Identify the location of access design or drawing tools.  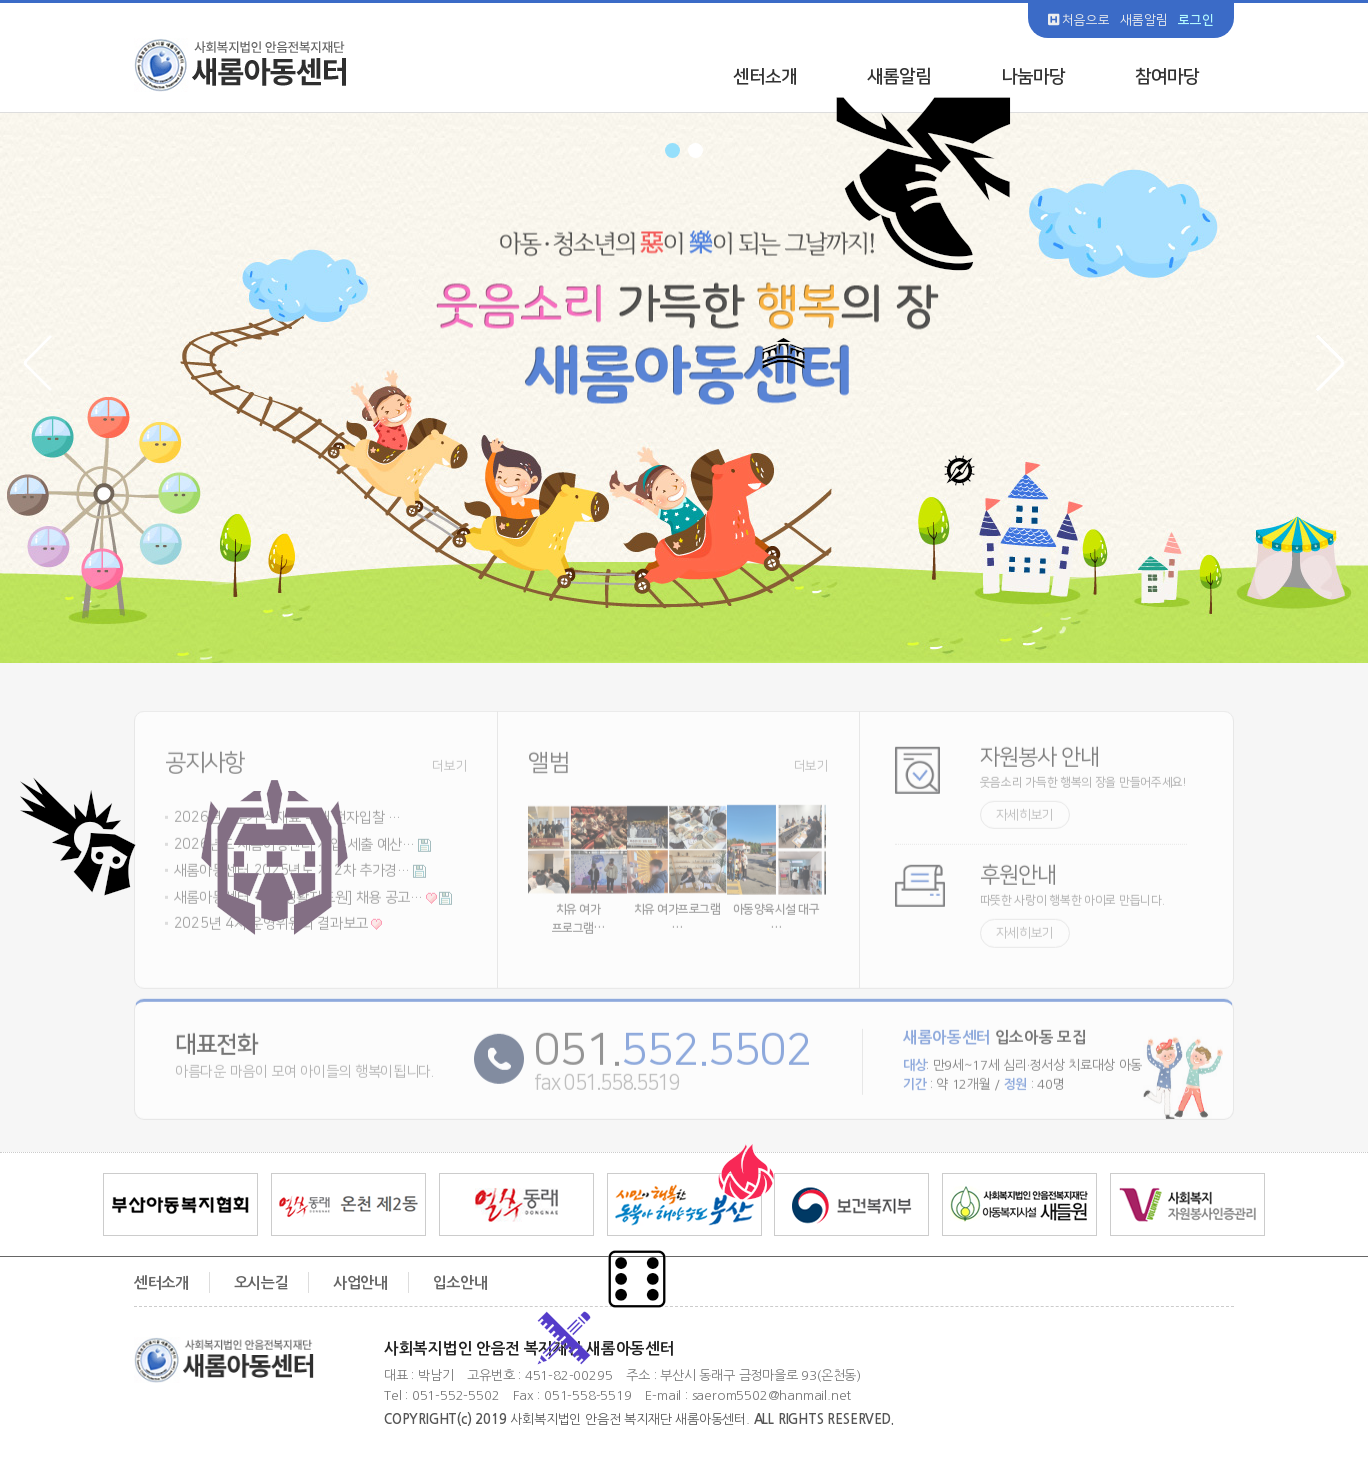
(564, 1338).